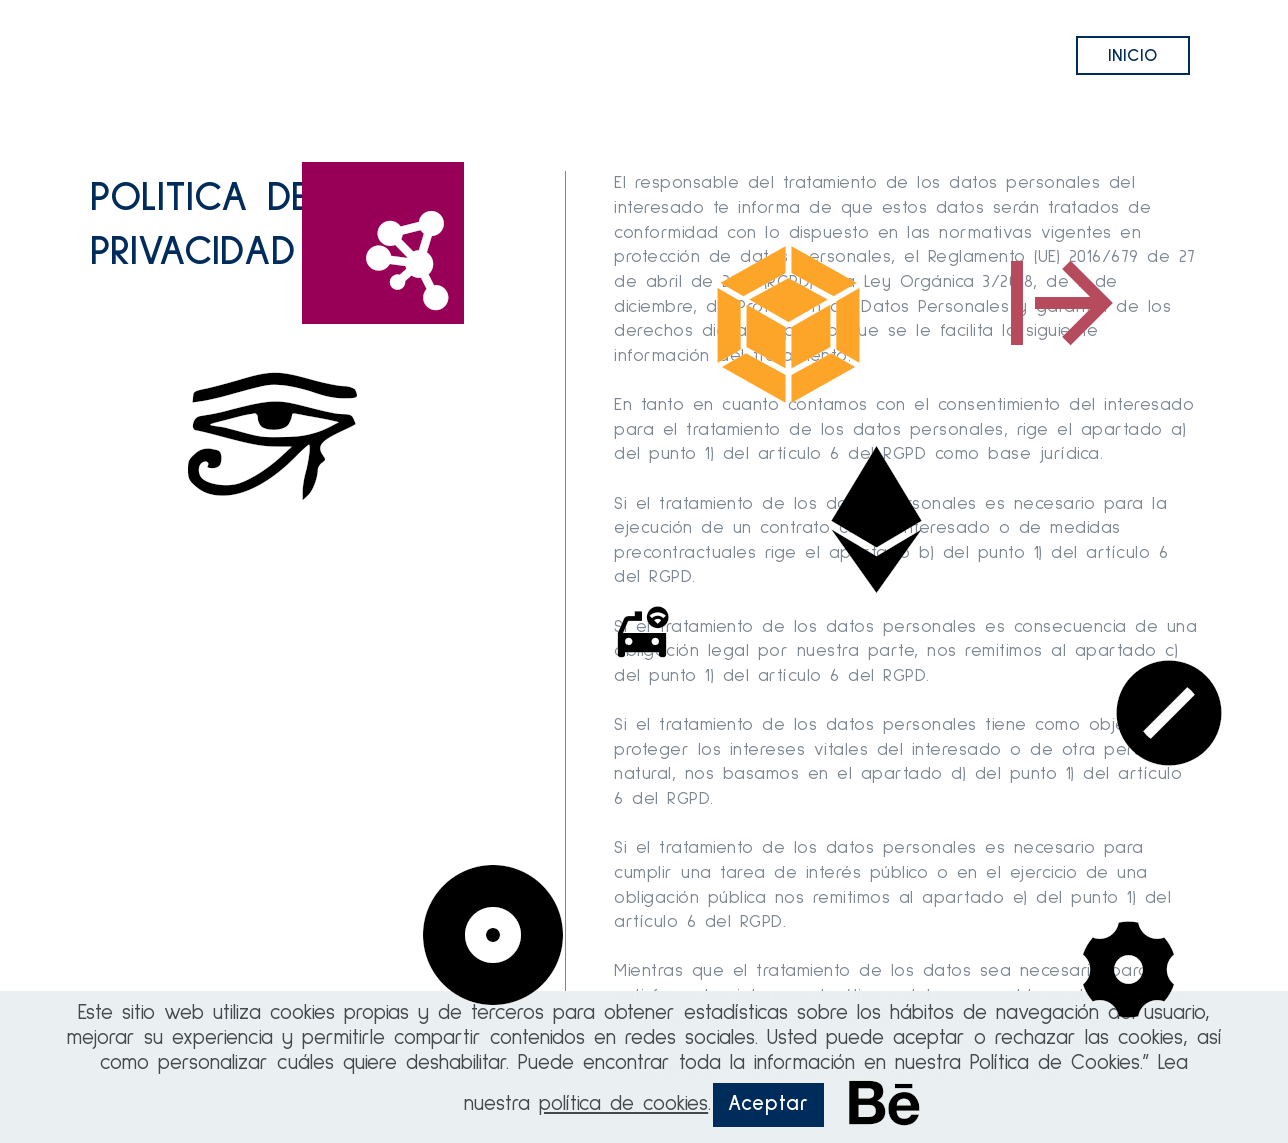 The height and width of the screenshot is (1143, 1288). Describe the element at coordinates (493, 935) in the screenshot. I see `view music album collection` at that location.